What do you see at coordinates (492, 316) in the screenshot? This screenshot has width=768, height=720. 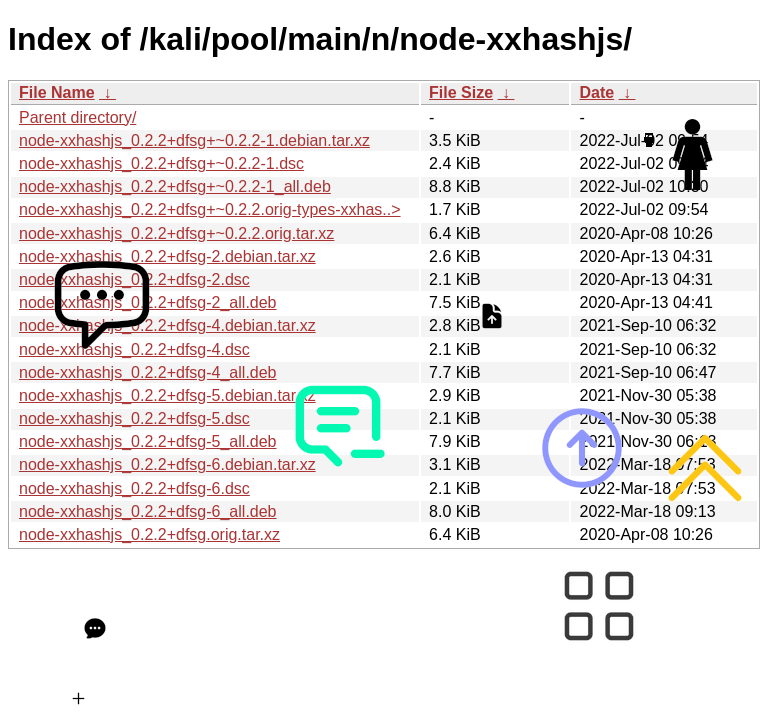 I see `upload a document` at bounding box center [492, 316].